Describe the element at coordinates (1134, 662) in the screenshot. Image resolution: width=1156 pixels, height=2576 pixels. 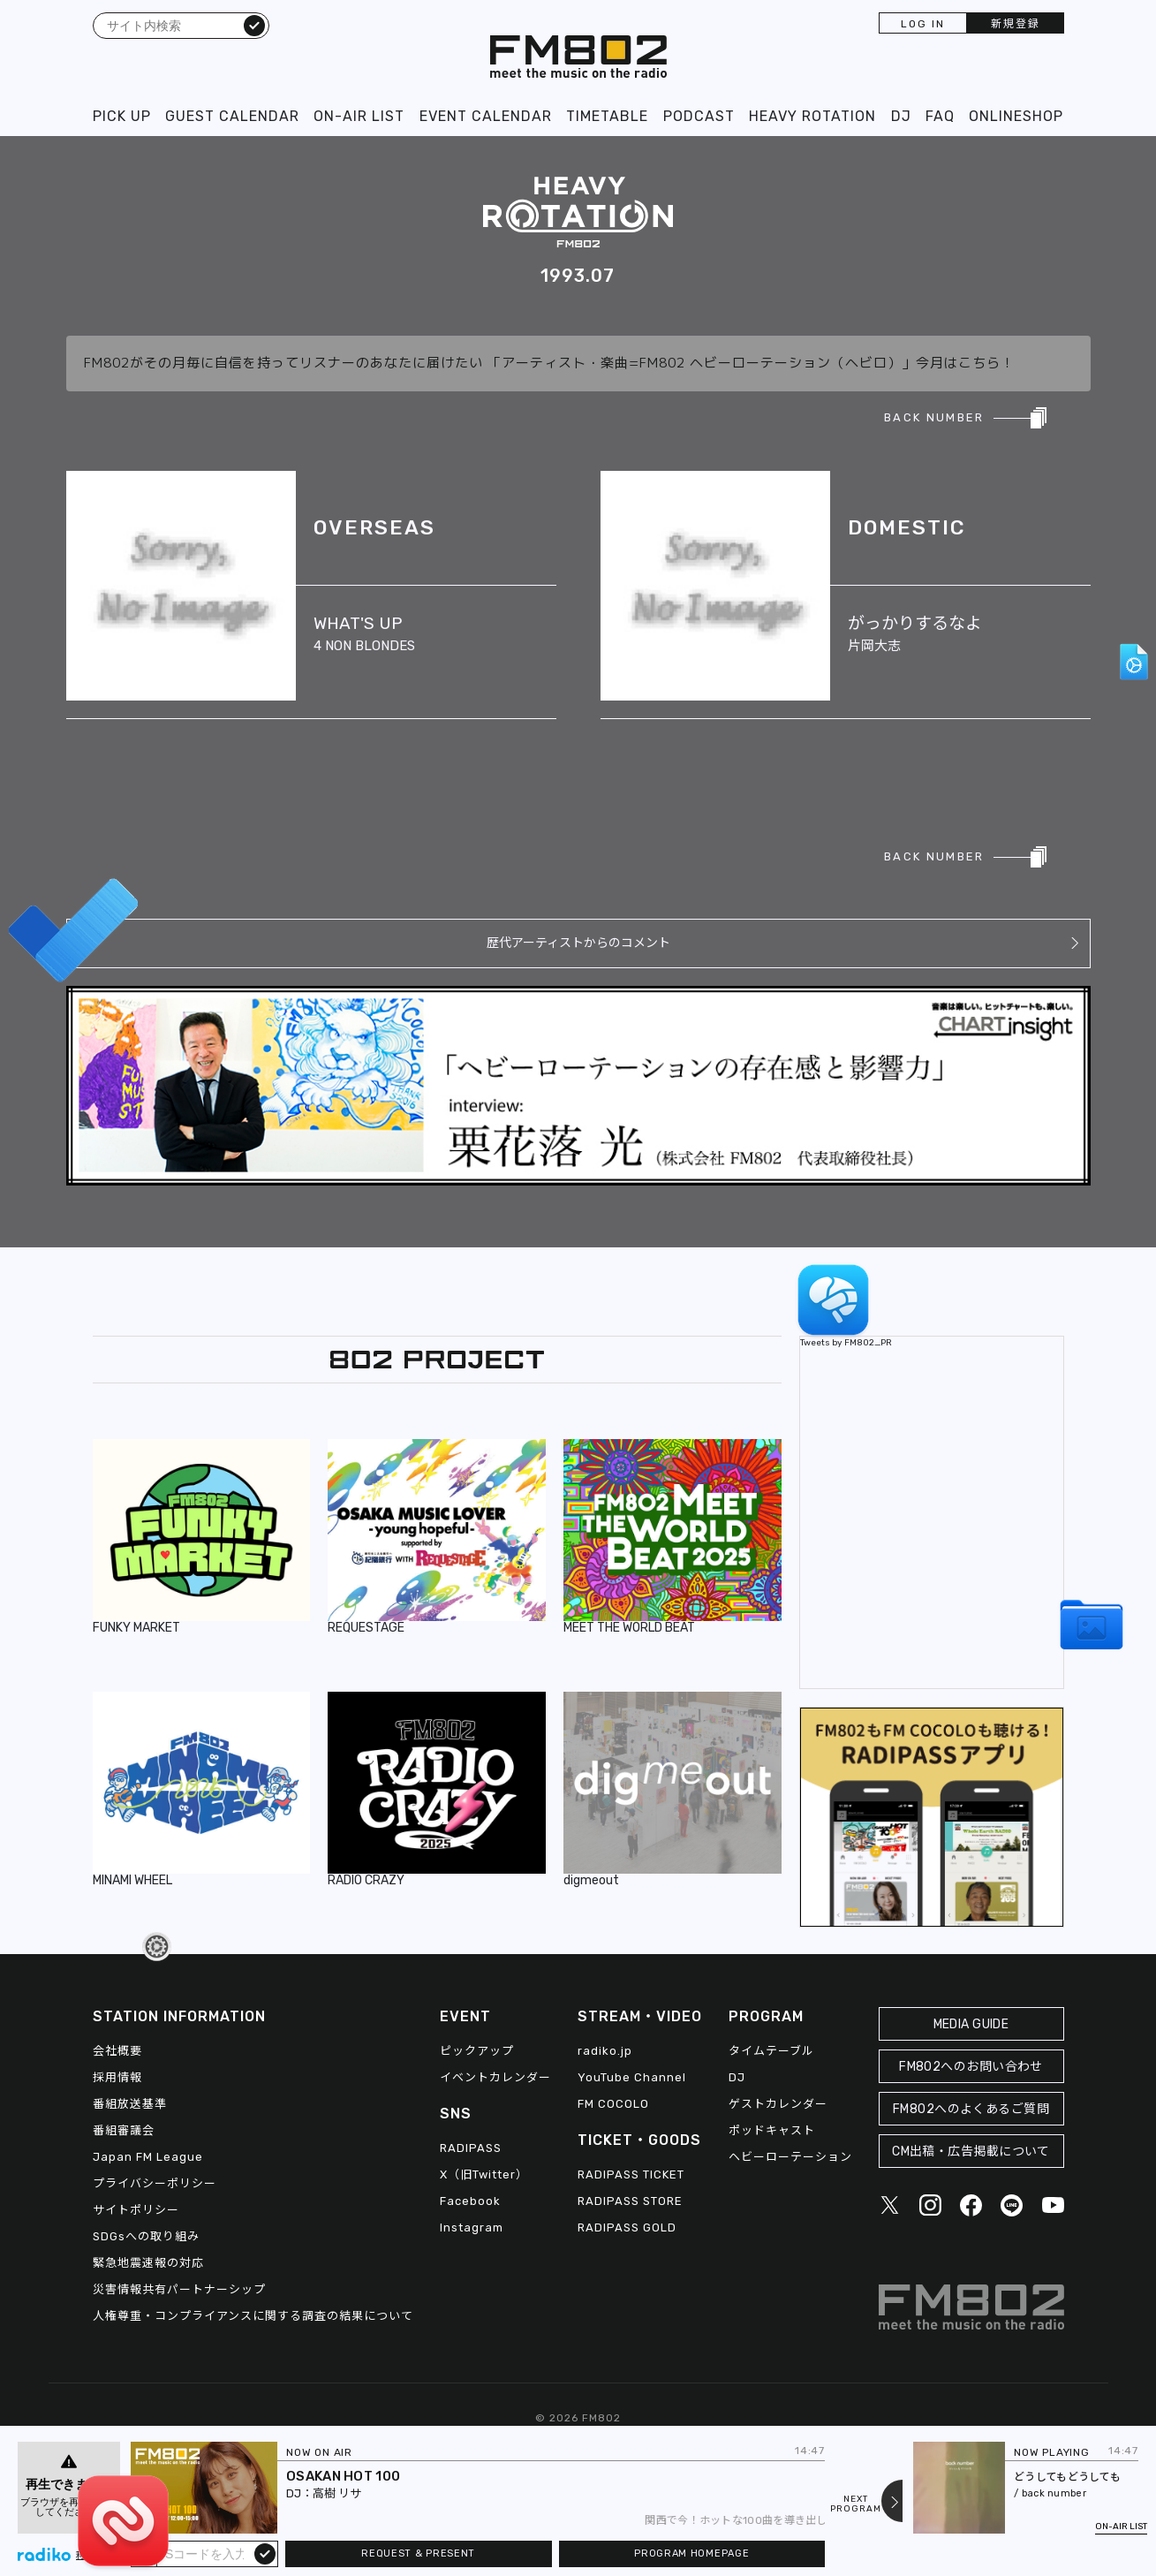
I see `an AppImage application package file` at that location.